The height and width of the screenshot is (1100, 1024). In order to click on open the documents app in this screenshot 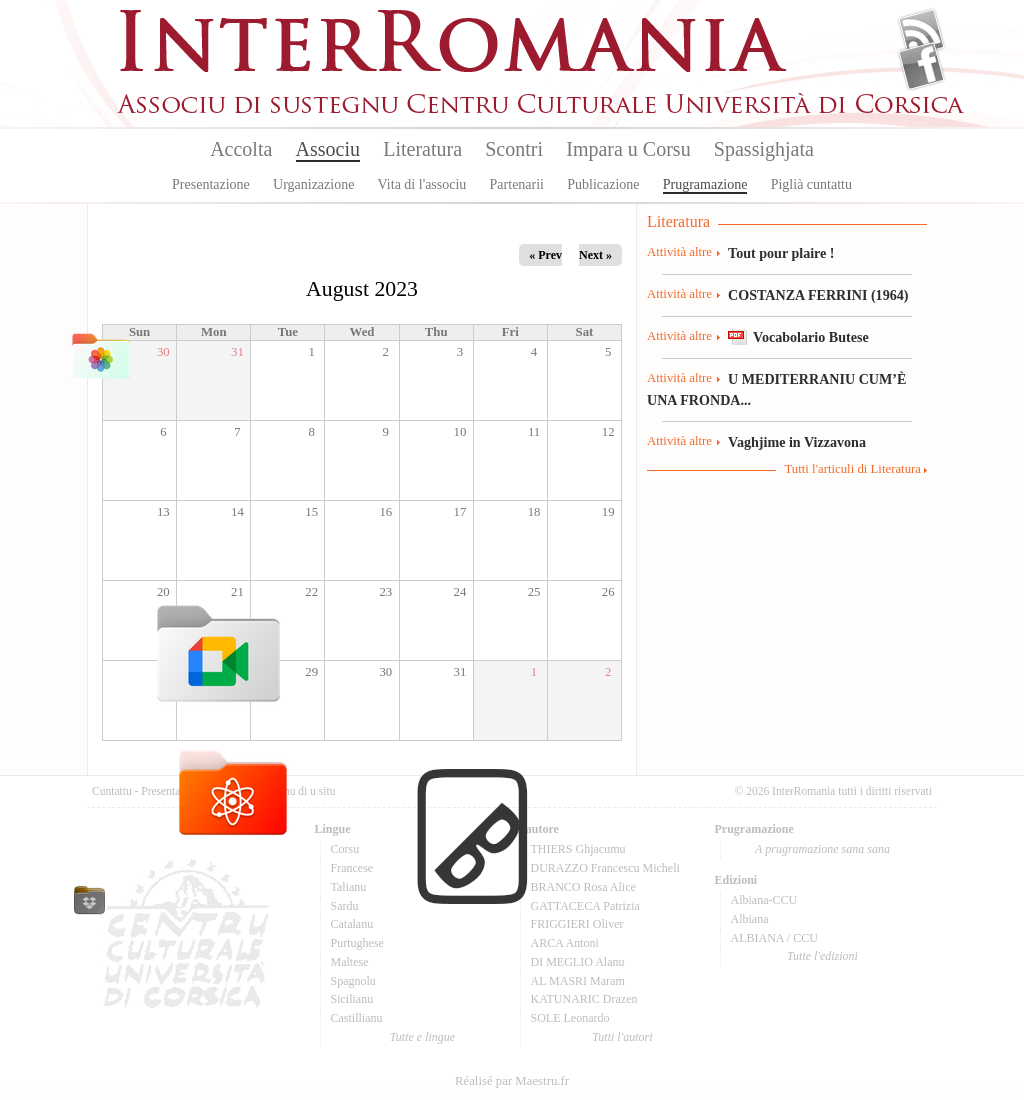, I will do `click(476, 836)`.